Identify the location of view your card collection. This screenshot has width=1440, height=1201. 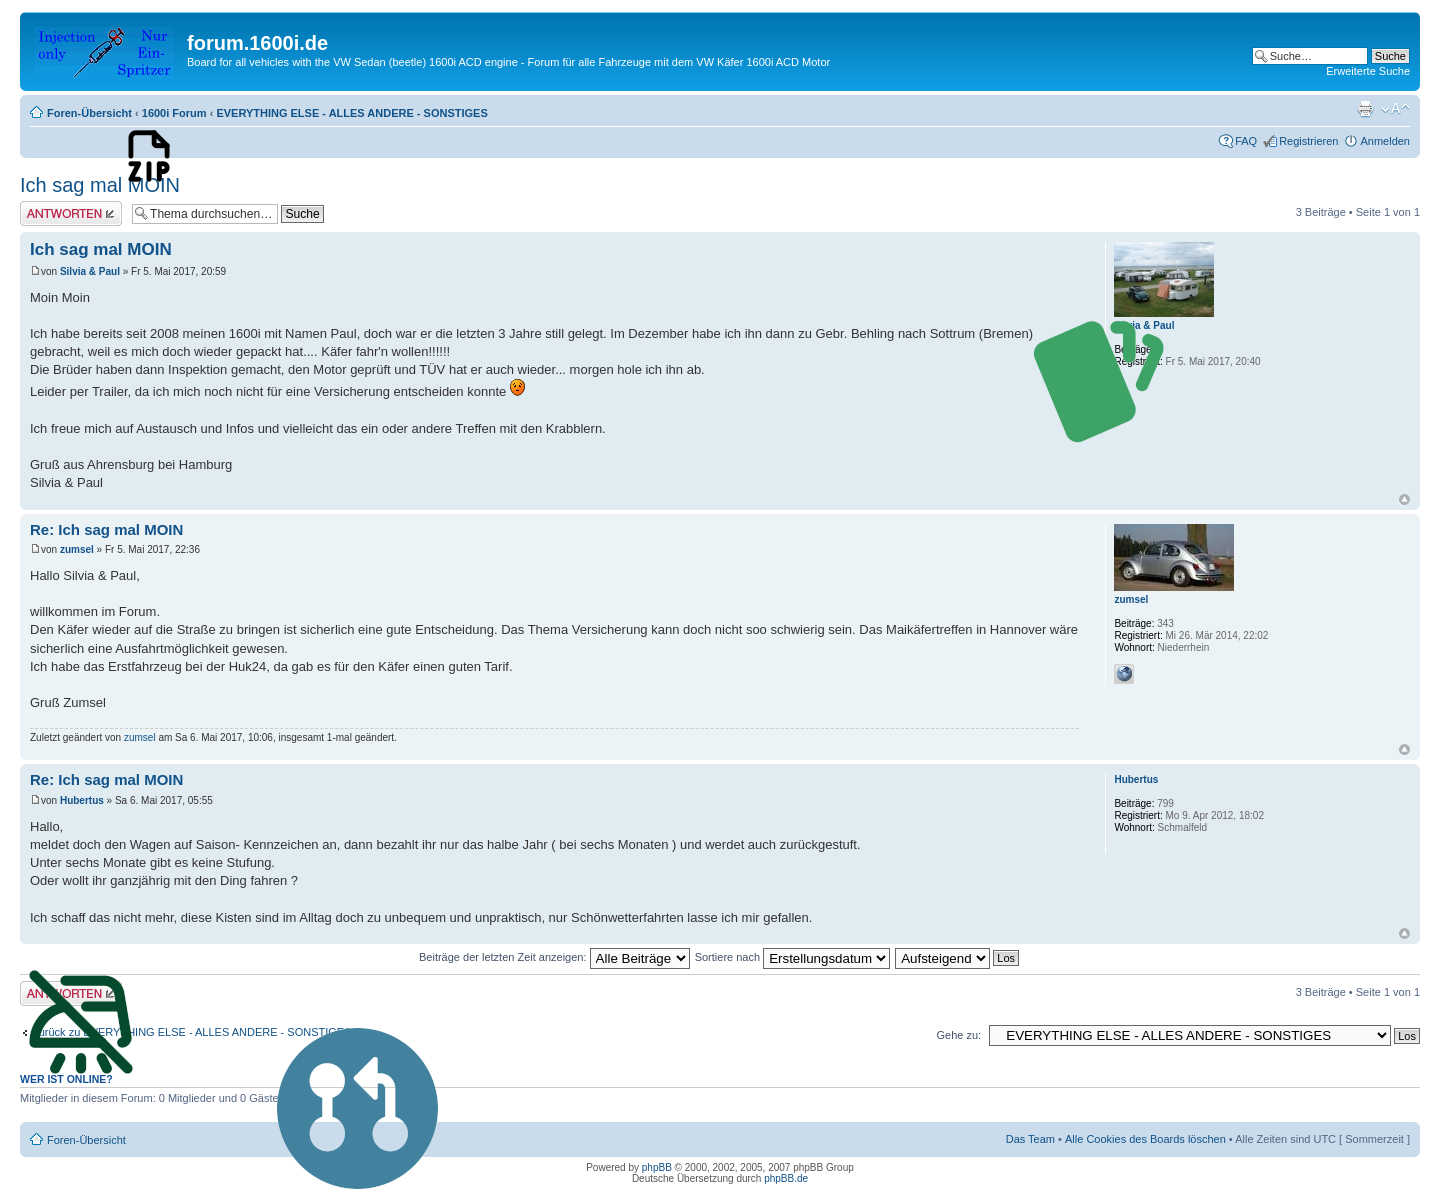
(1097, 378).